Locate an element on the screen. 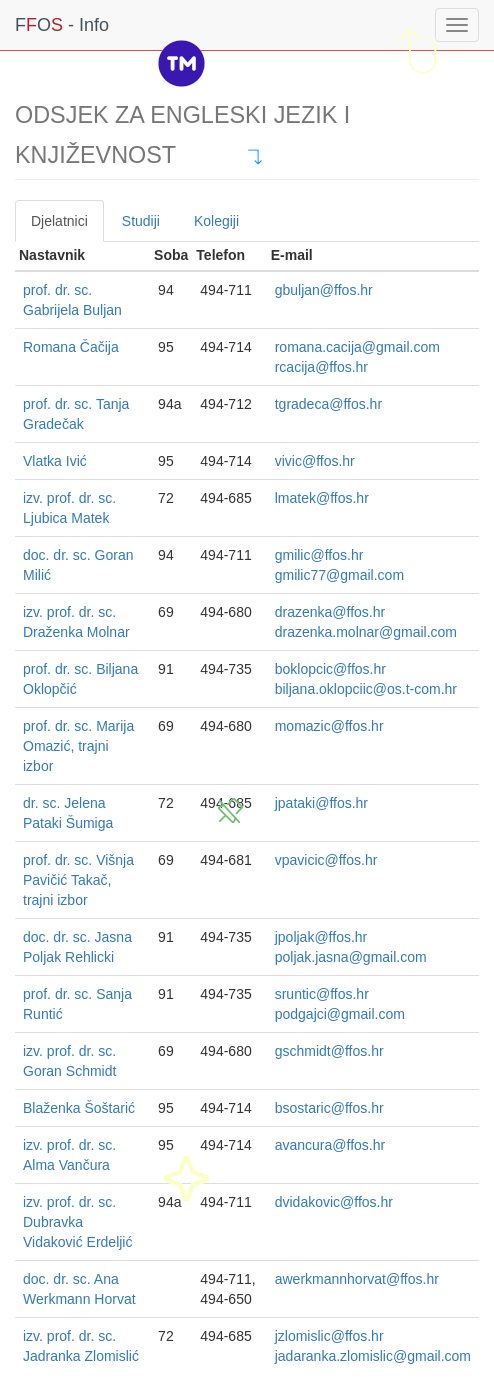 This screenshot has width=494, height=1394. indicates a special or featured item is located at coordinates (186, 1178).